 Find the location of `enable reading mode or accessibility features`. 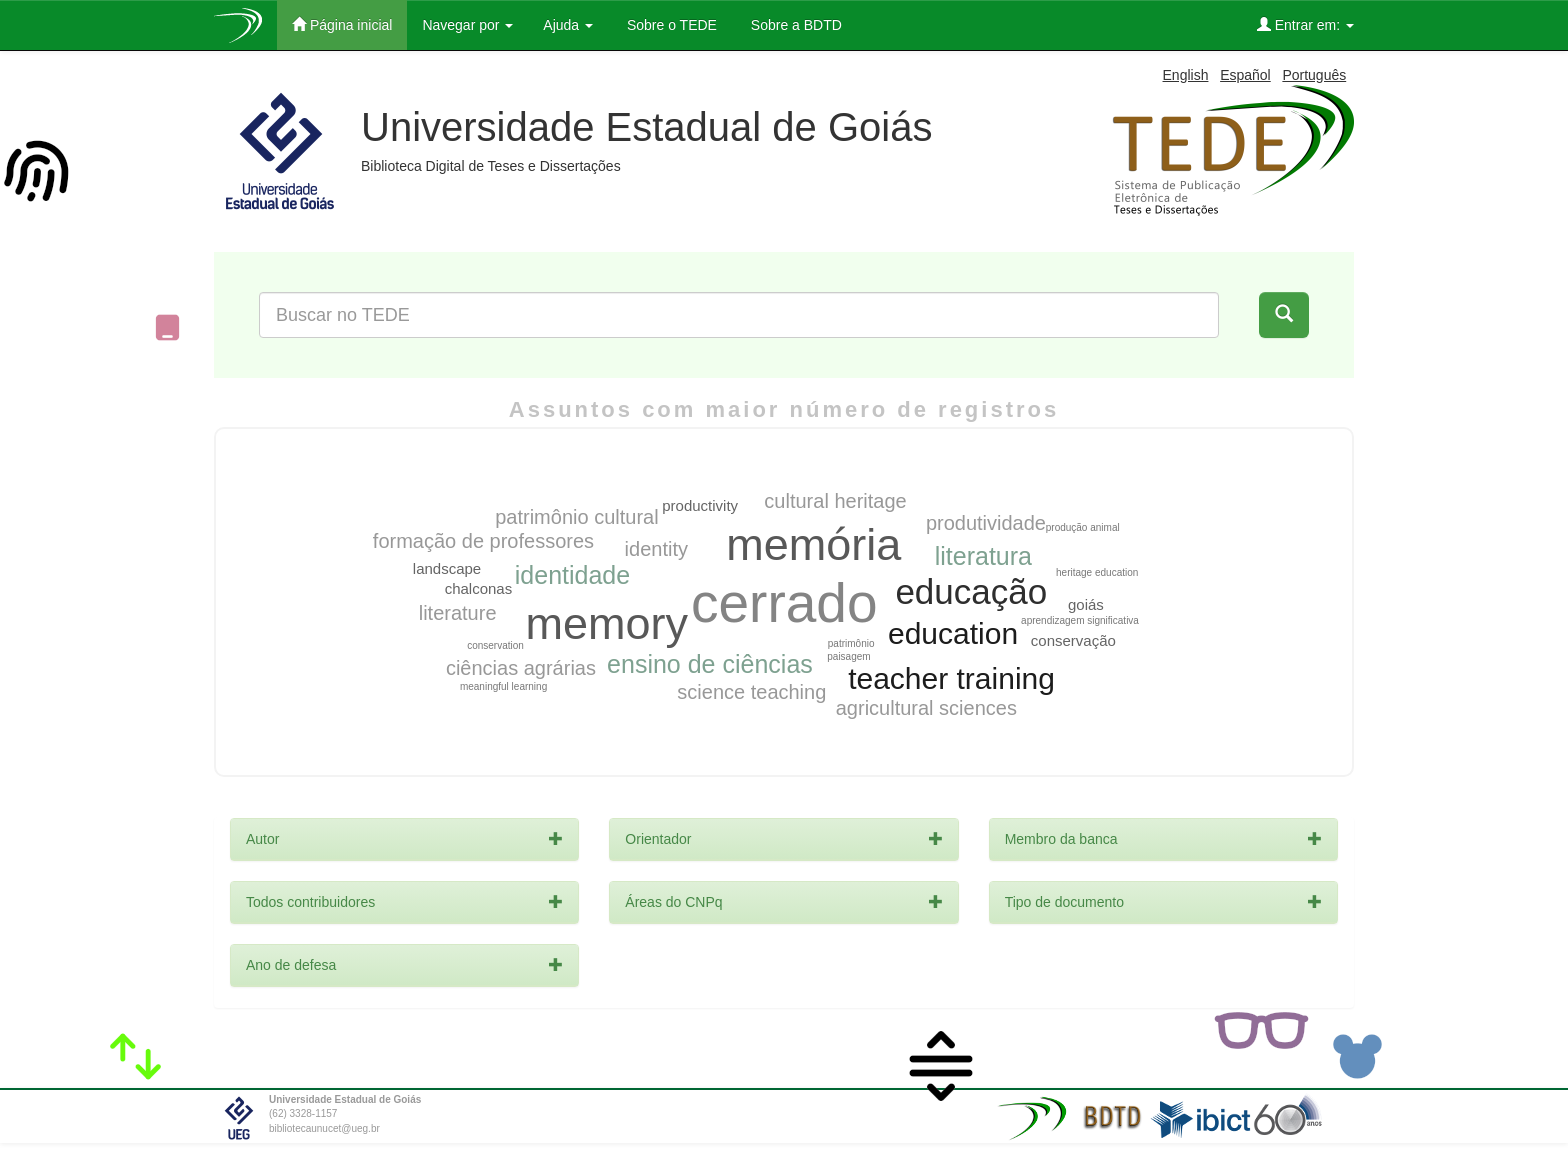

enable reading mode or accessibility features is located at coordinates (1261, 1030).